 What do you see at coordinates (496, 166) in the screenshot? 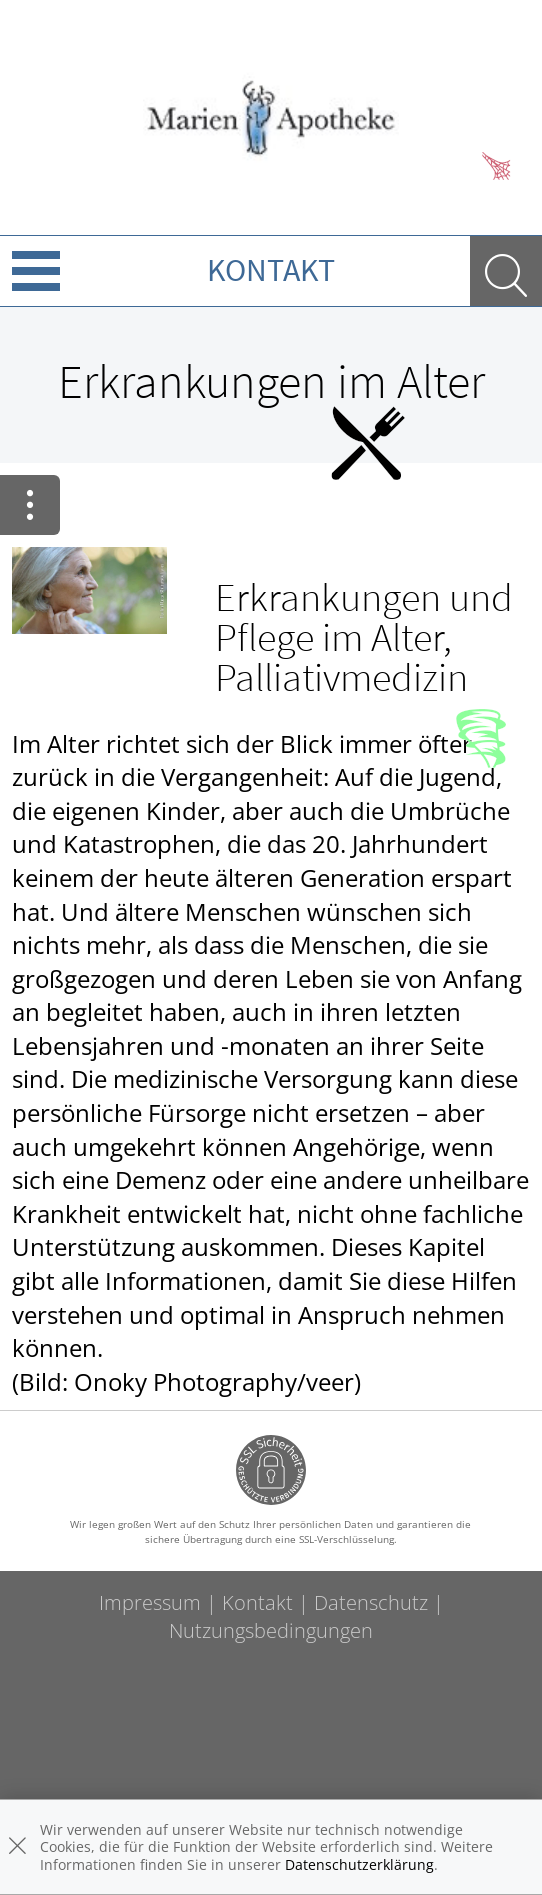
I see `activate web spit ability` at bounding box center [496, 166].